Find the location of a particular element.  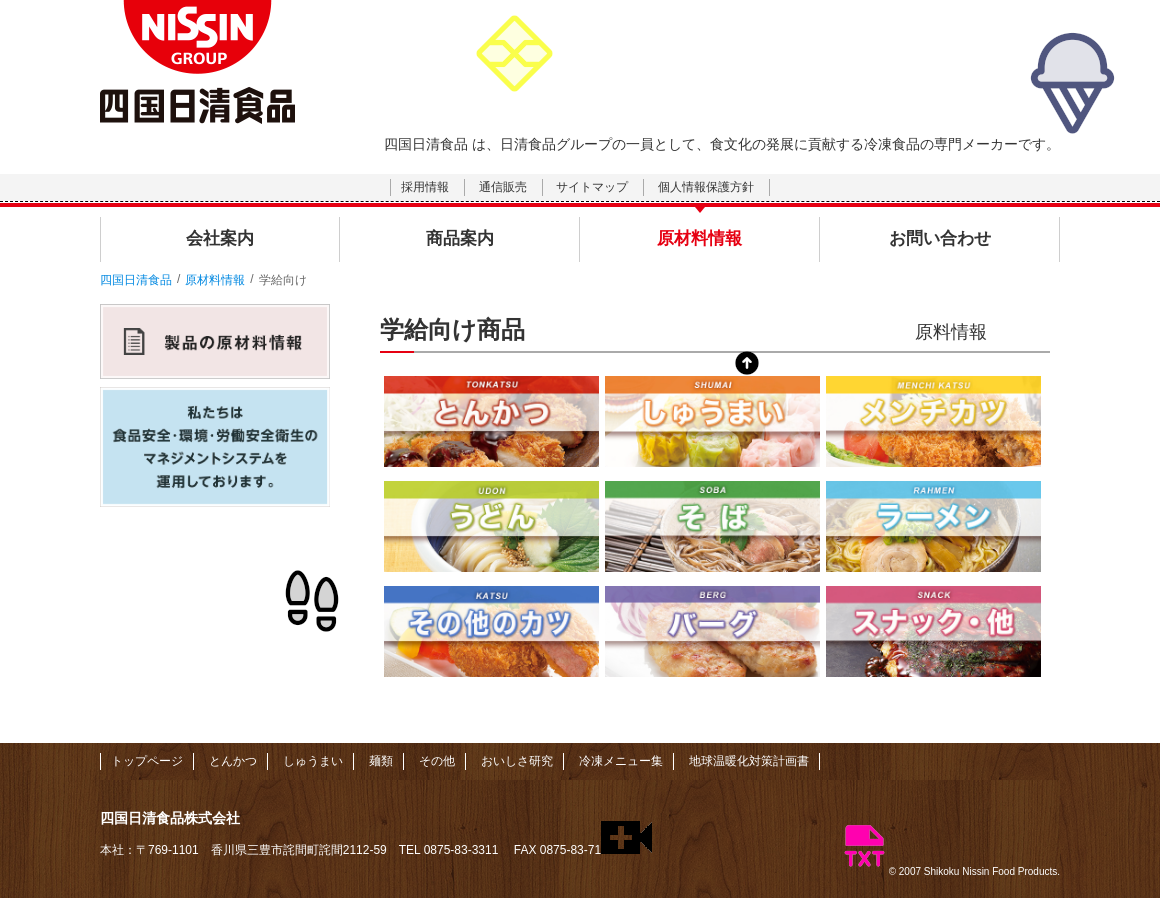

browse dessert or ice cream options is located at coordinates (1072, 81).